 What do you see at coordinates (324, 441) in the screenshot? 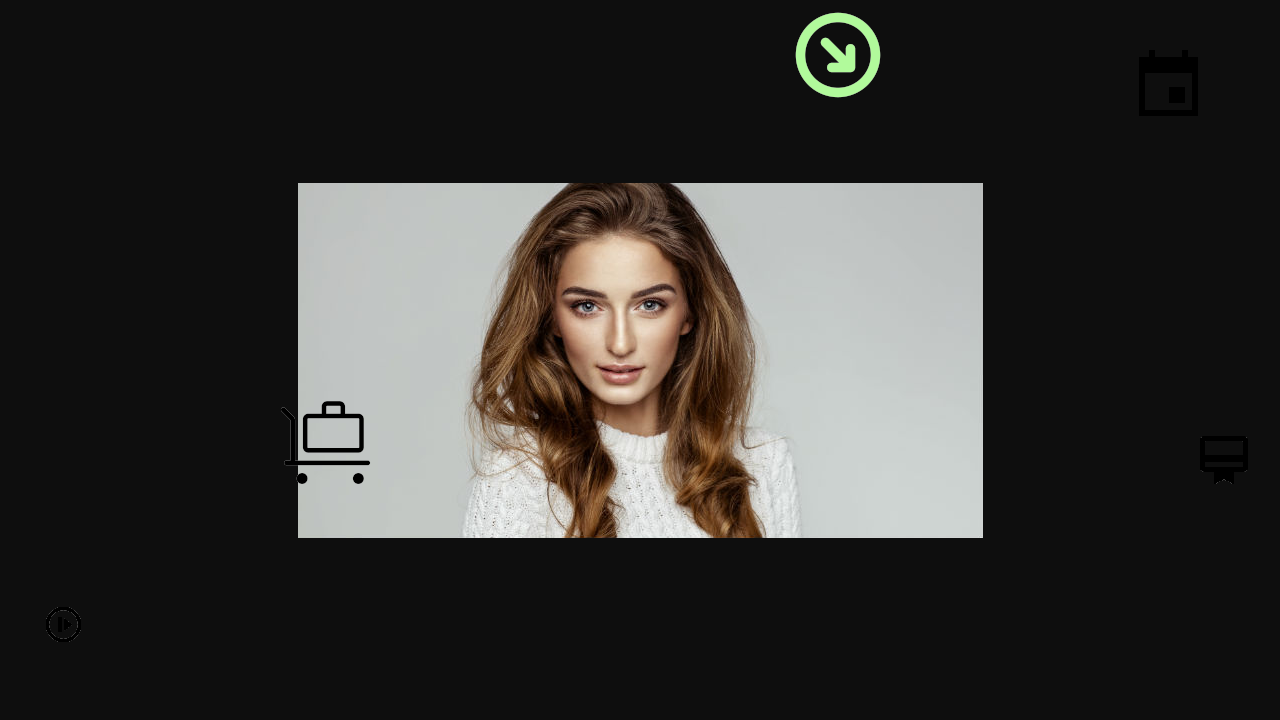
I see `access luggage or baggage services` at bounding box center [324, 441].